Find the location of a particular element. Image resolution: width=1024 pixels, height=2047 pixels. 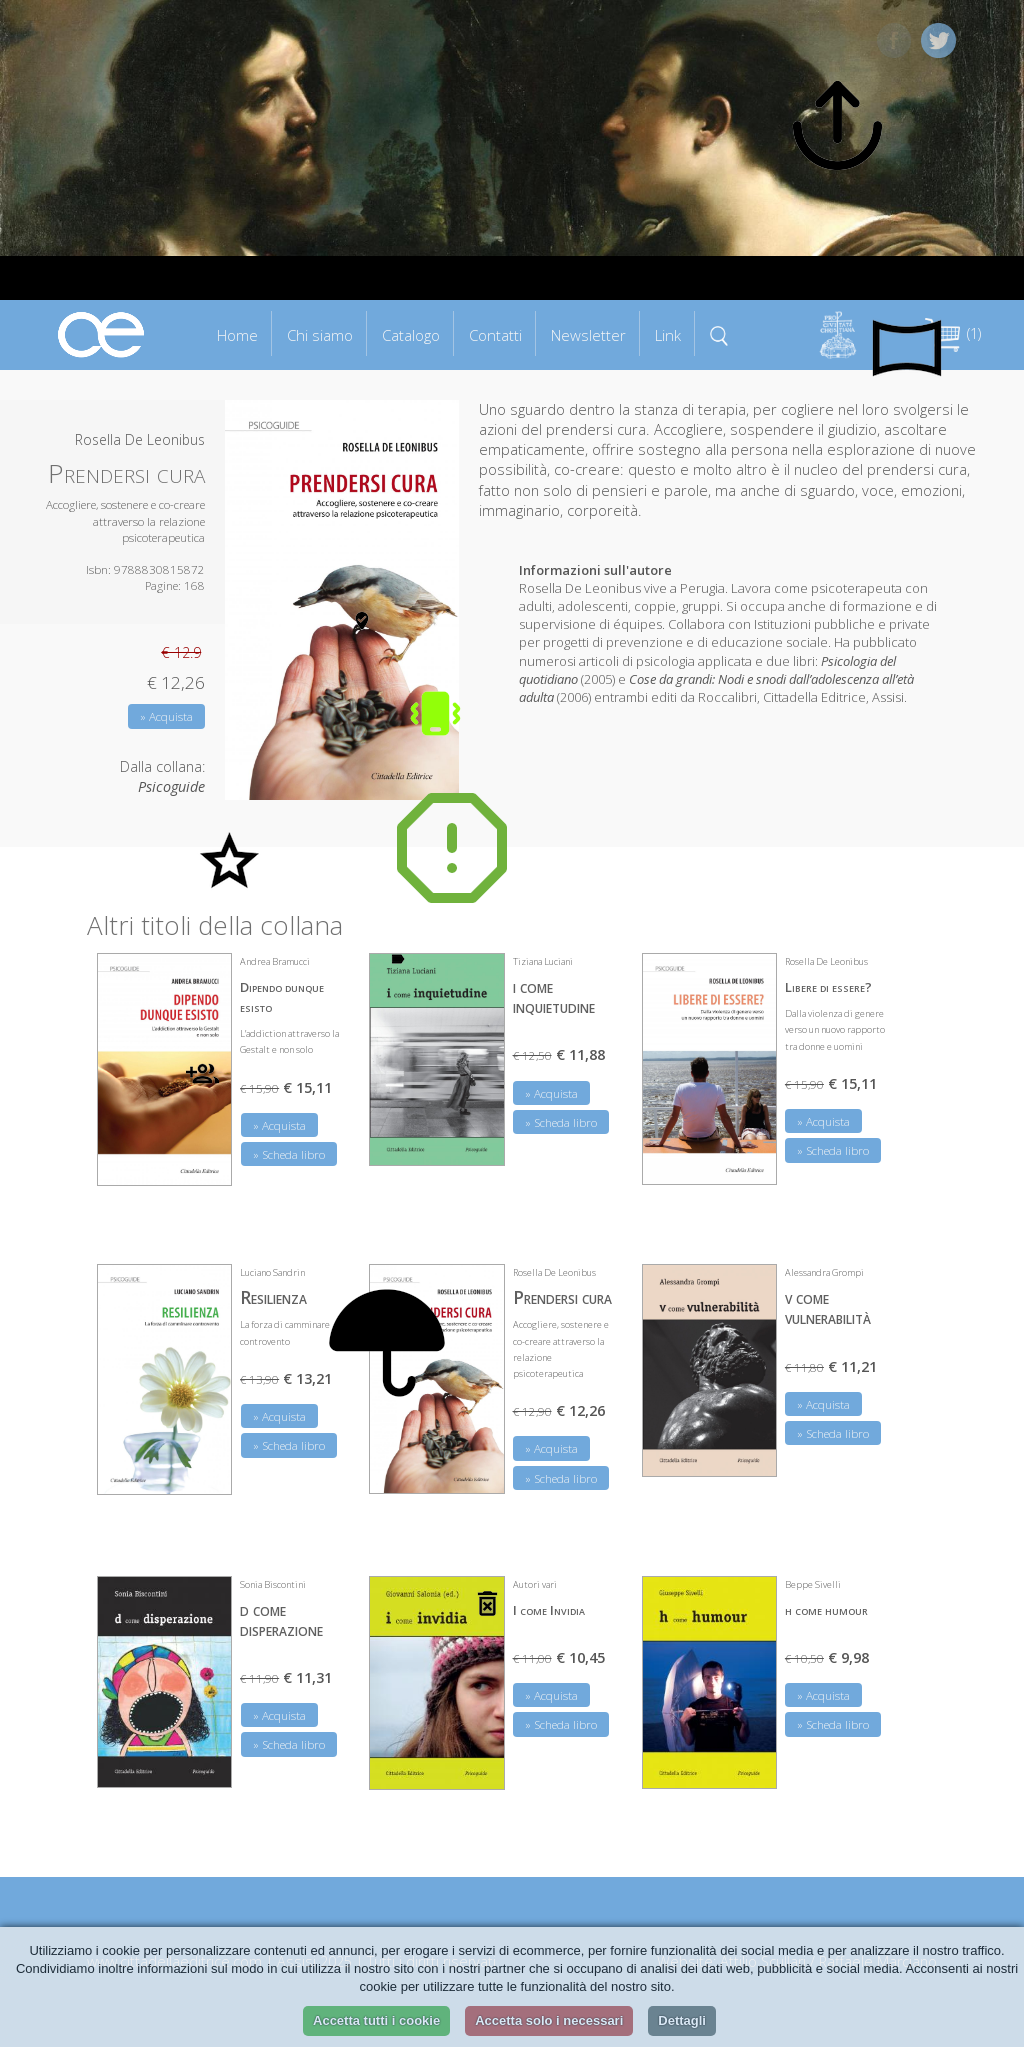

add item to favorites is located at coordinates (229, 861).